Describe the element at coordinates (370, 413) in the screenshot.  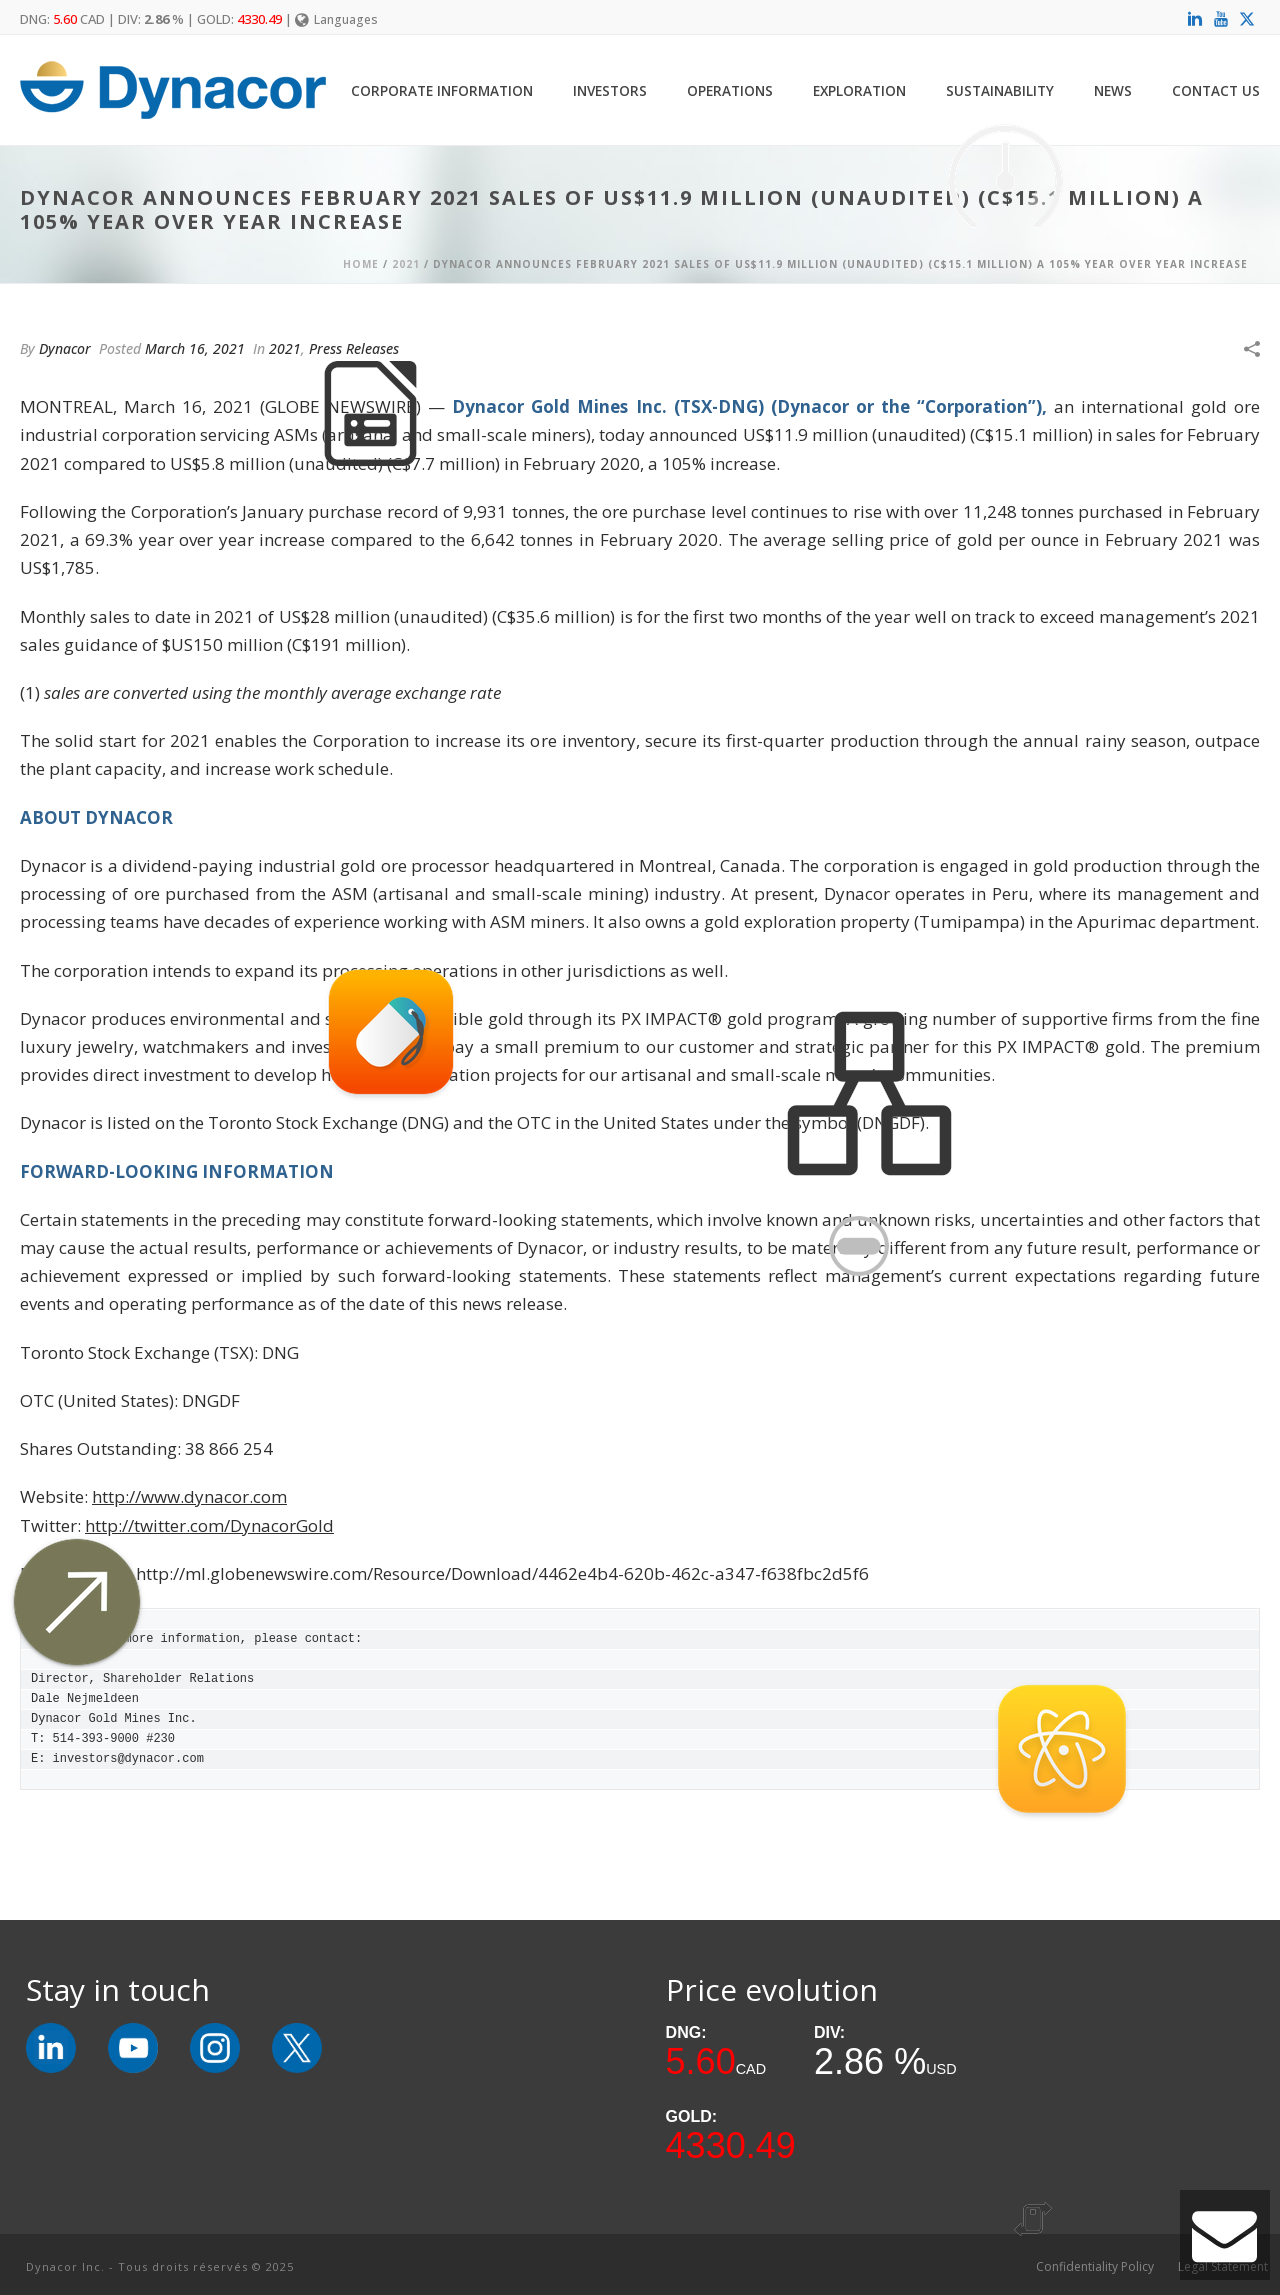
I see `open LibreOffice Impress presentation software` at that location.